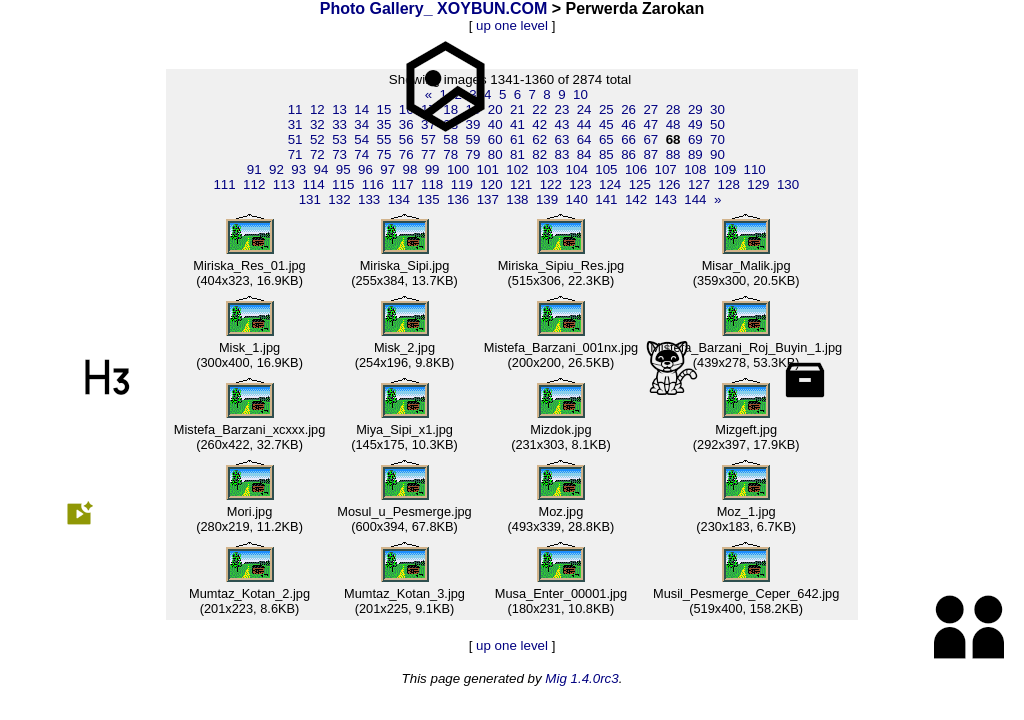 The image size is (1024, 720). I want to click on view group members, so click(969, 627).